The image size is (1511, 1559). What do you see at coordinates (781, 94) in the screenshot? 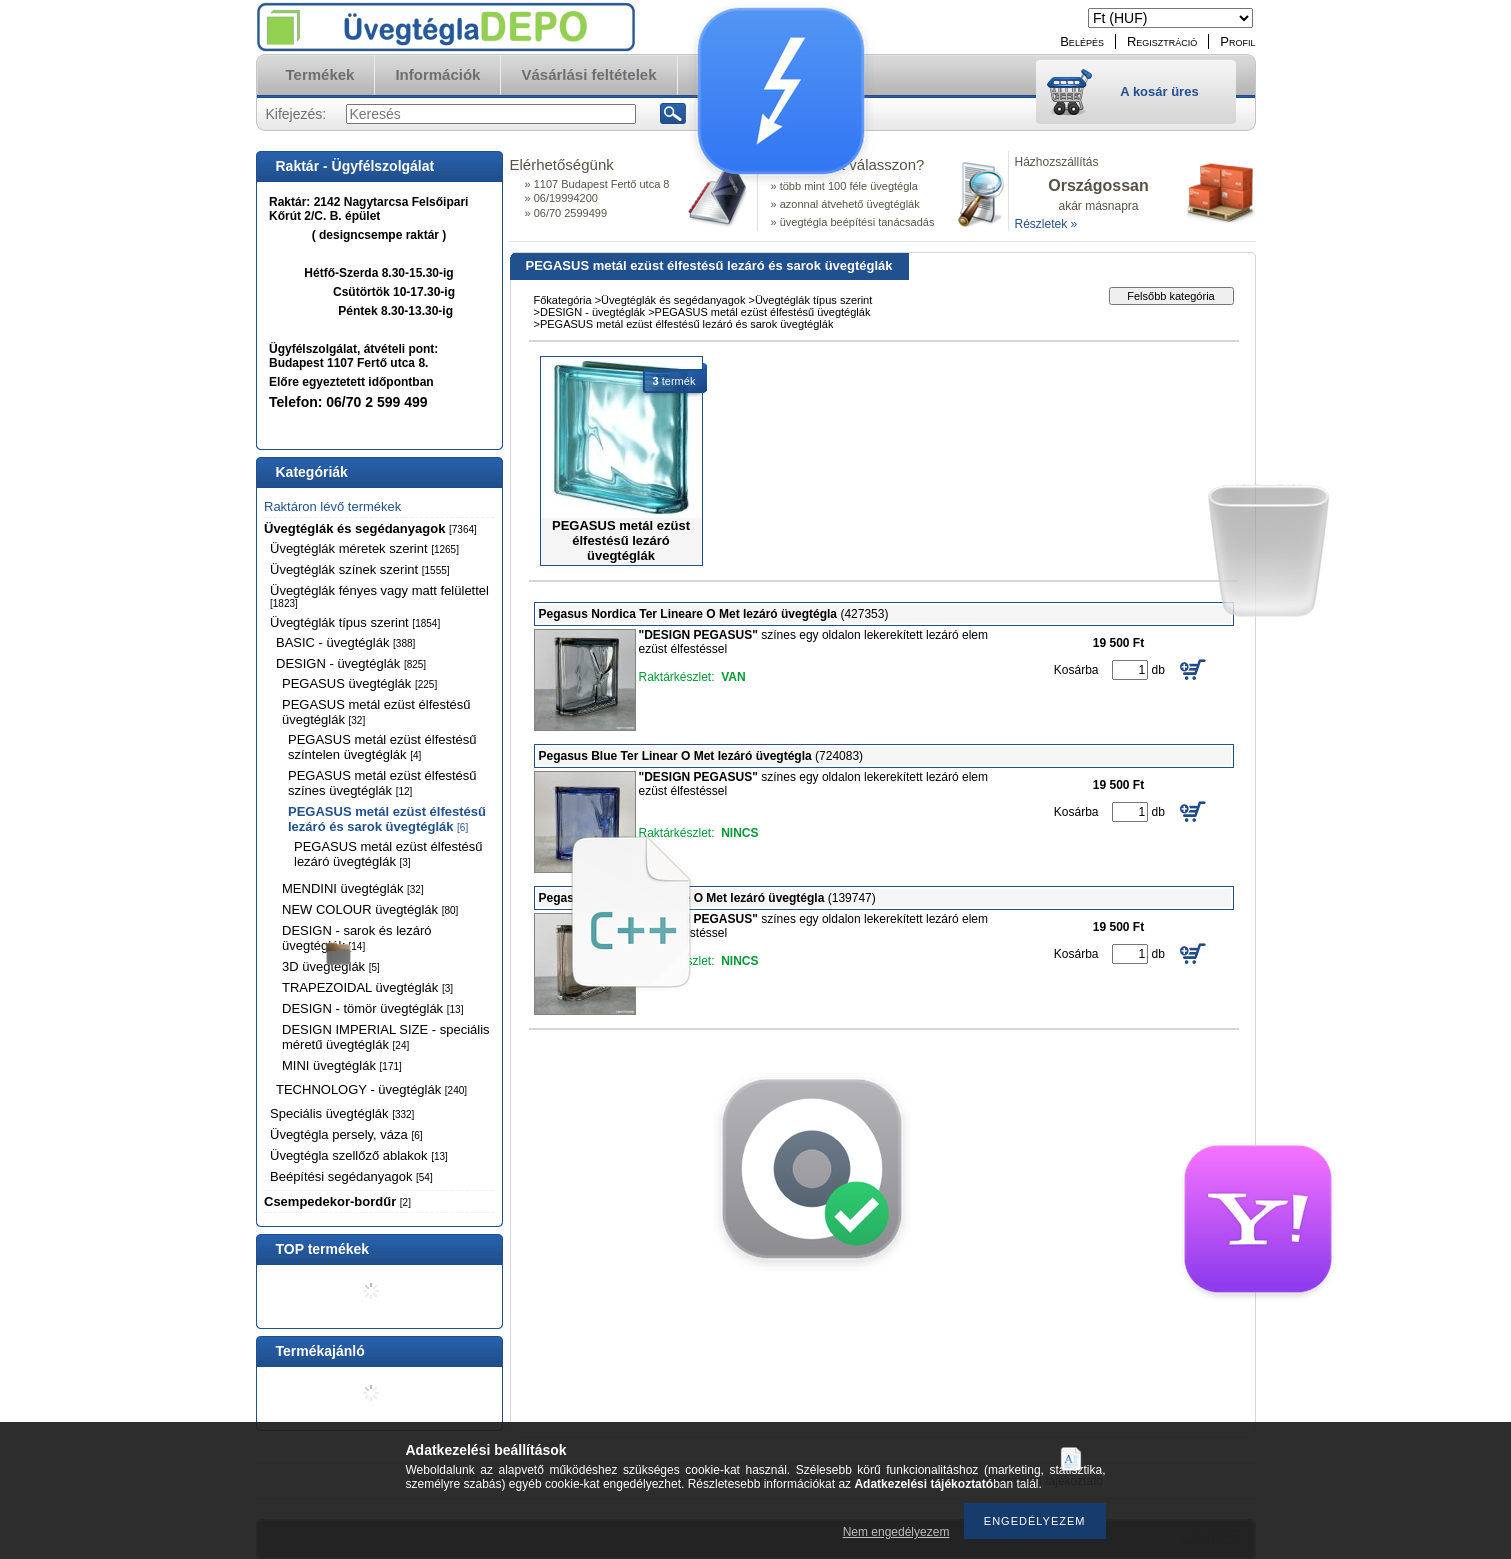
I see `access thunderbolt port settings` at bounding box center [781, 94].